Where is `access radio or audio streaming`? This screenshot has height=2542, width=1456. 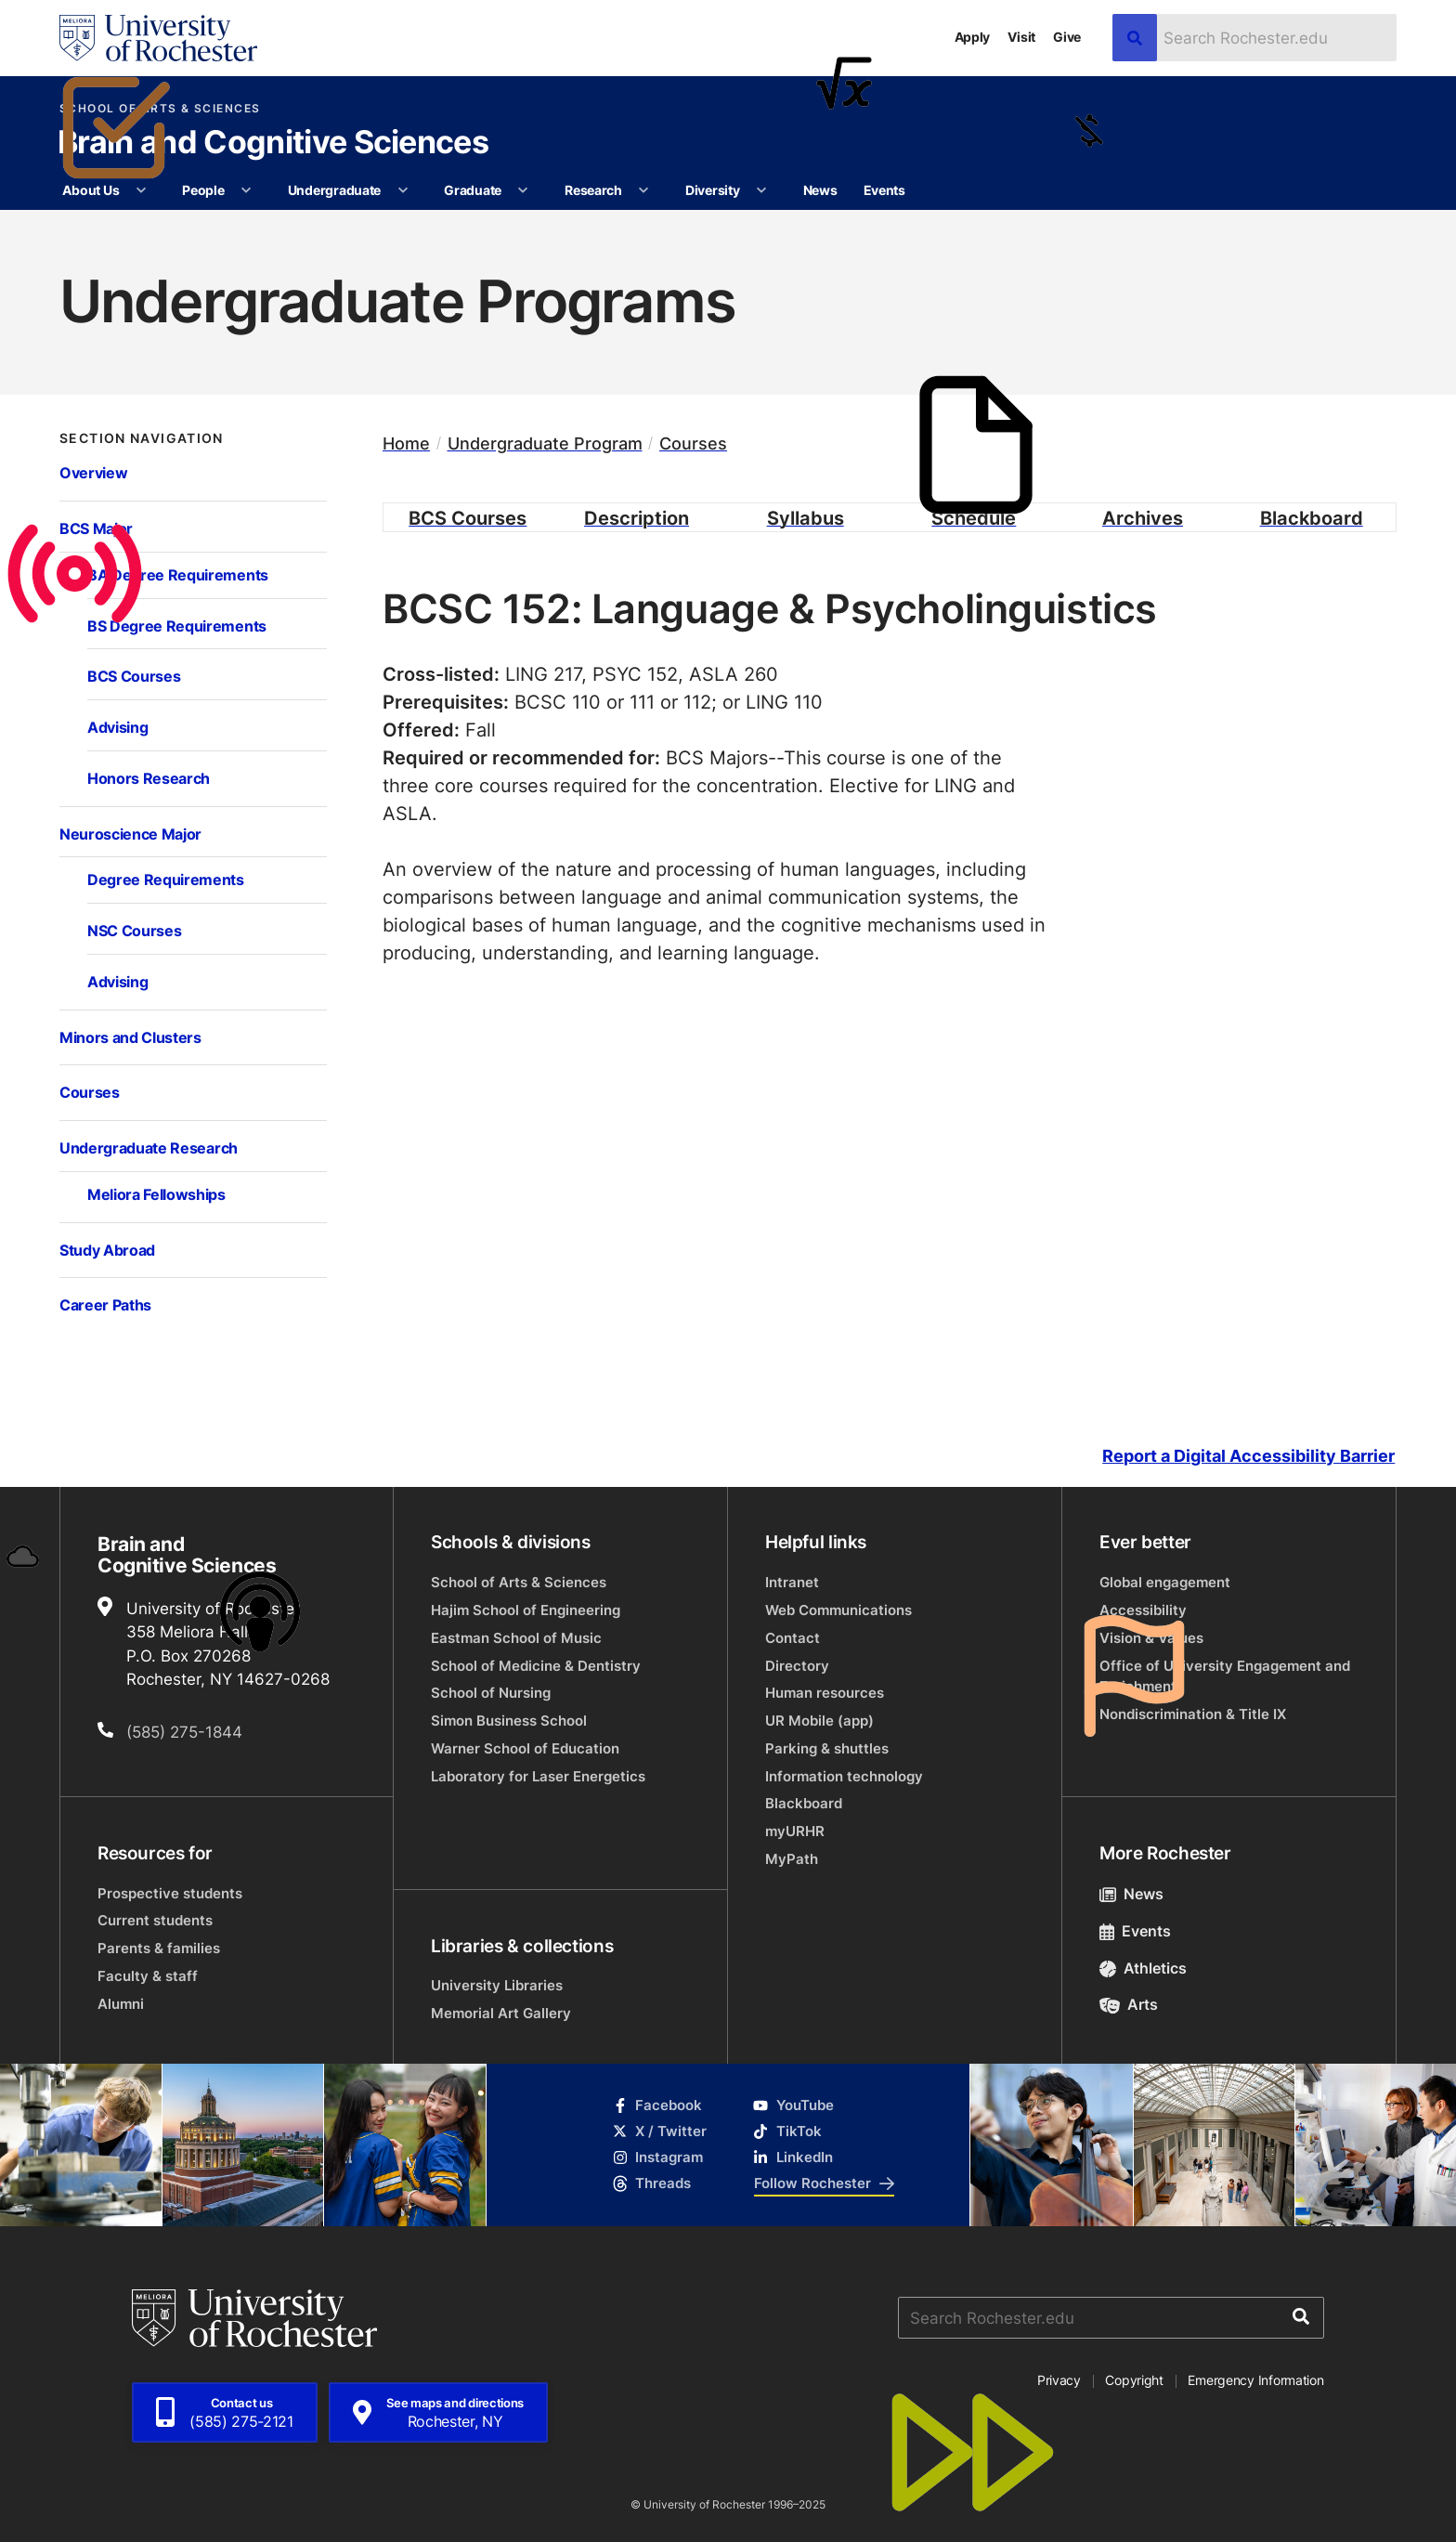
access radio or audio streaming is located at coordinates (74, 573).